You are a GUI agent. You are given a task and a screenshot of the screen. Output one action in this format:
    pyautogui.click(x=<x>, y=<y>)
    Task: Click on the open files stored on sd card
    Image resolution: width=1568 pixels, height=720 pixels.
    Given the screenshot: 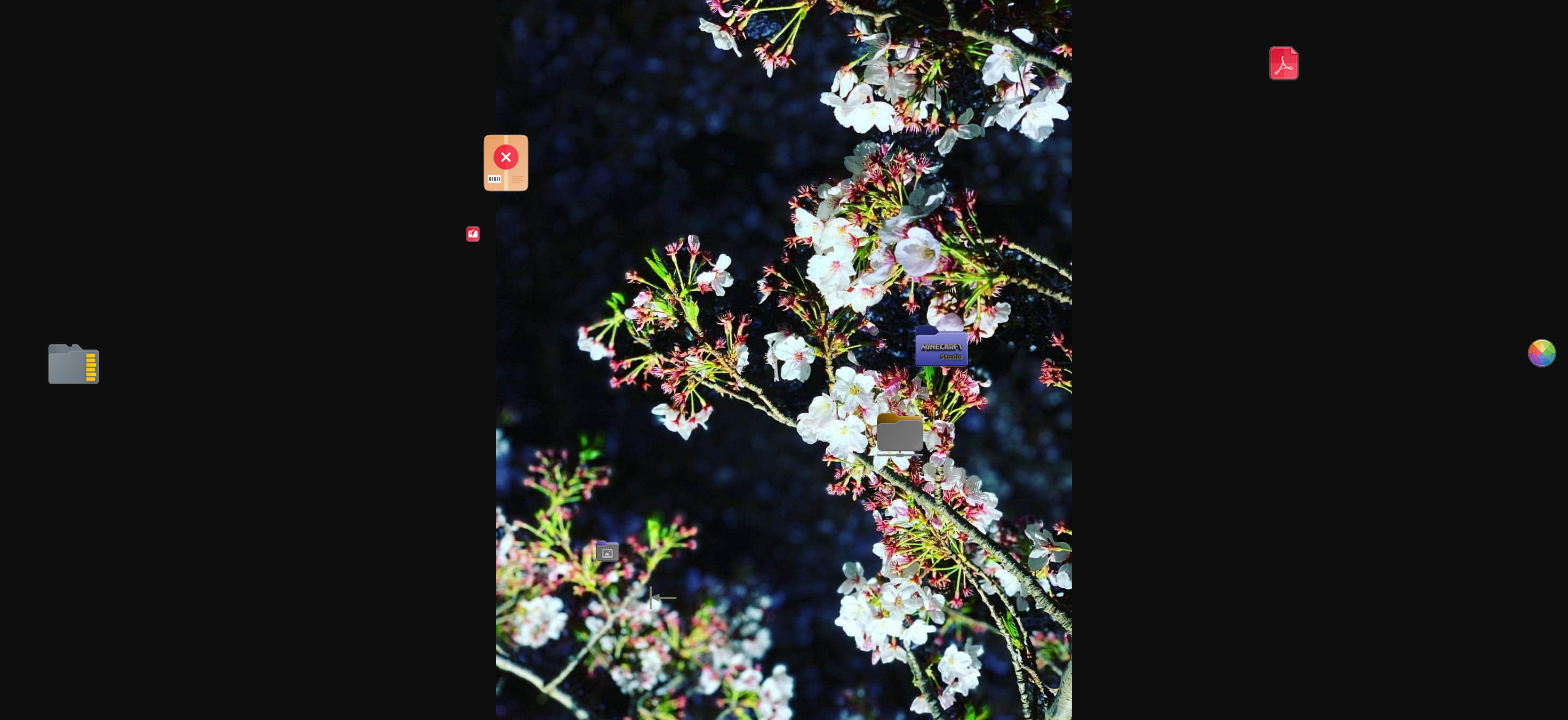 What is the action you would take?
    pyautogui.click(x=73, y=365)
    